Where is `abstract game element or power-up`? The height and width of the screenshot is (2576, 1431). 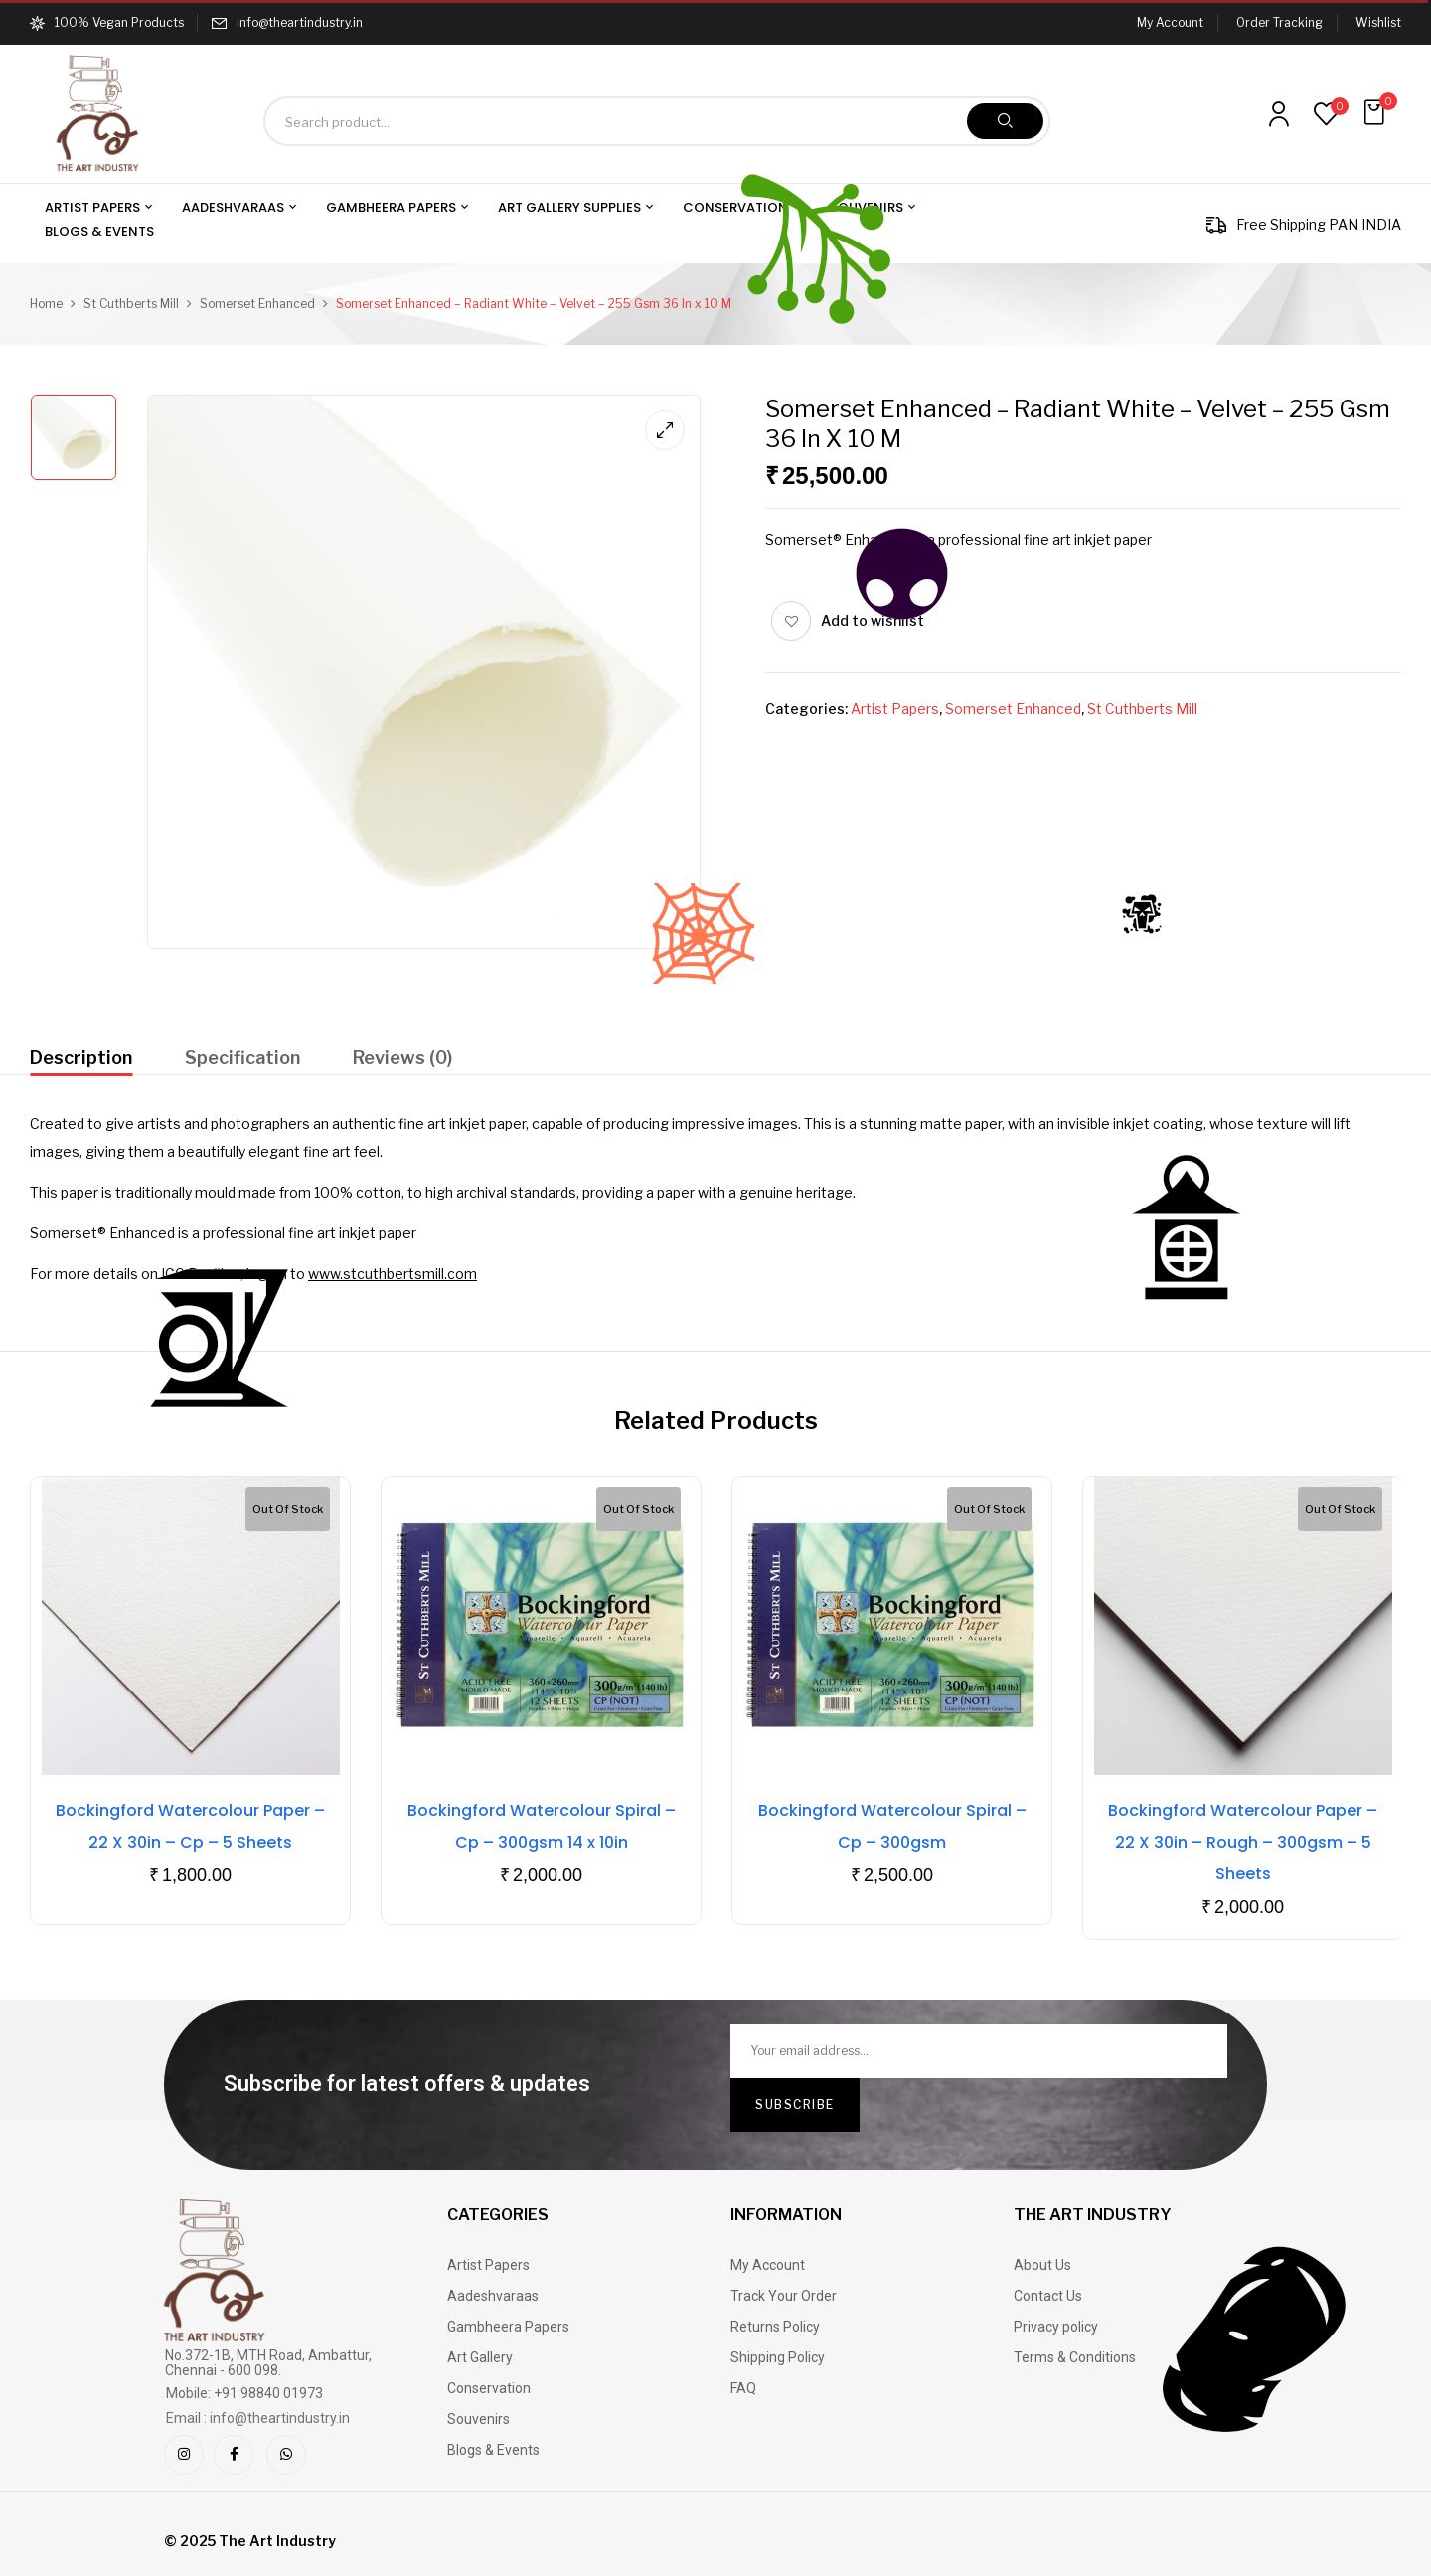
abstract game element or power-up is located at coordinates (219, 1338).